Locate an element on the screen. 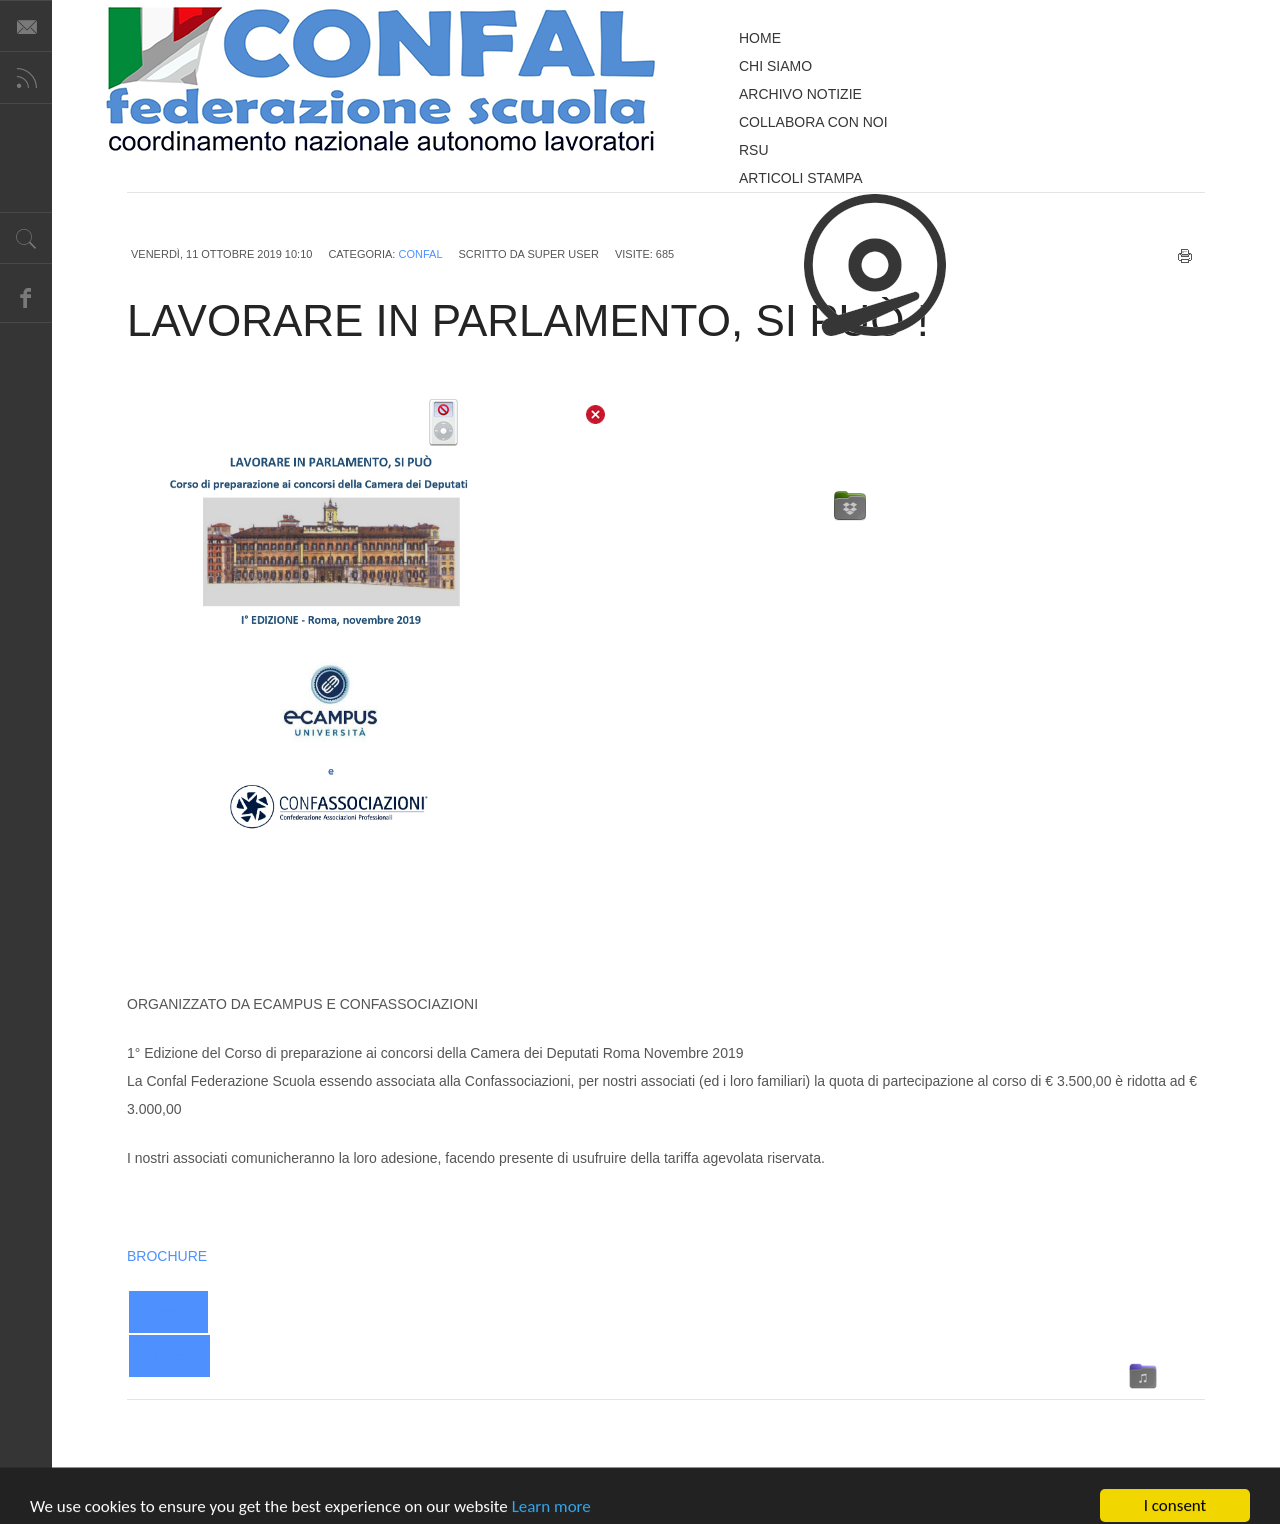  open disk utility to manage storage devices is located at coordinates (875, 265).